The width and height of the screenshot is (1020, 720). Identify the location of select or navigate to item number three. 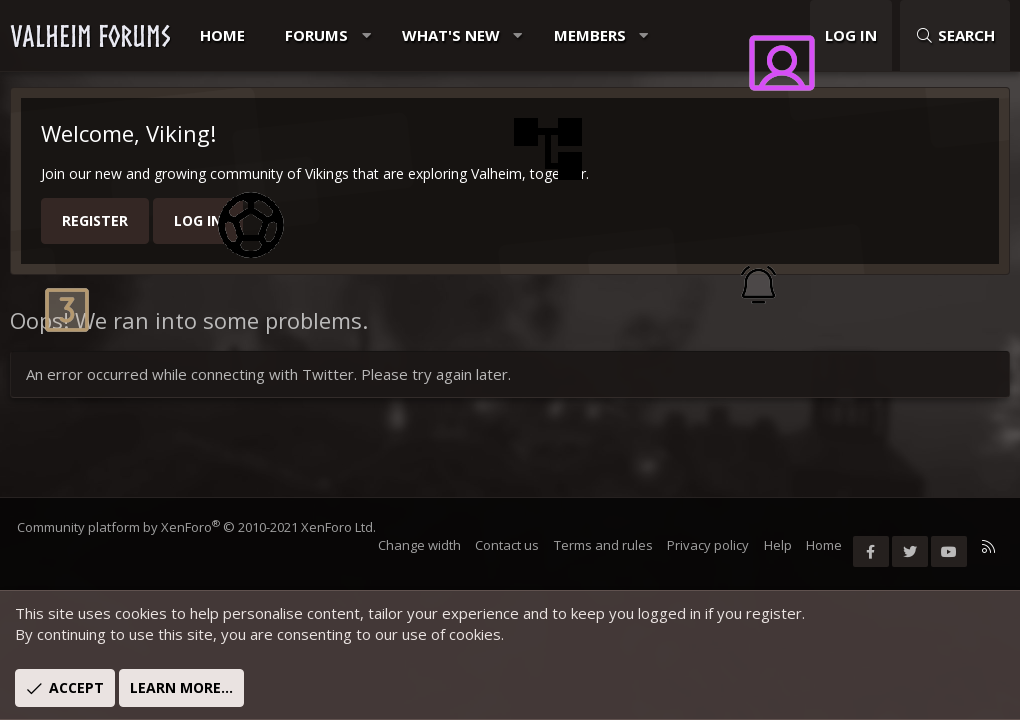
(67, 310).